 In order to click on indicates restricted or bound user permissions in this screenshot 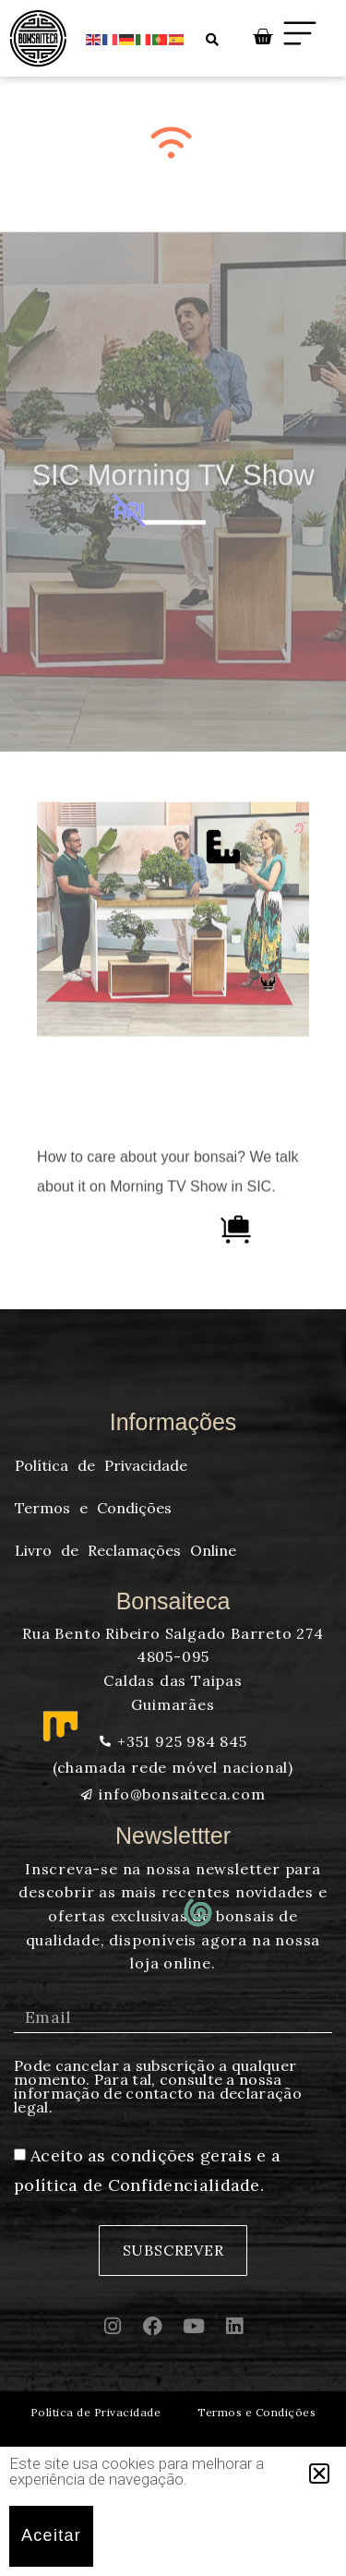, I will do `click(268, 982)`.